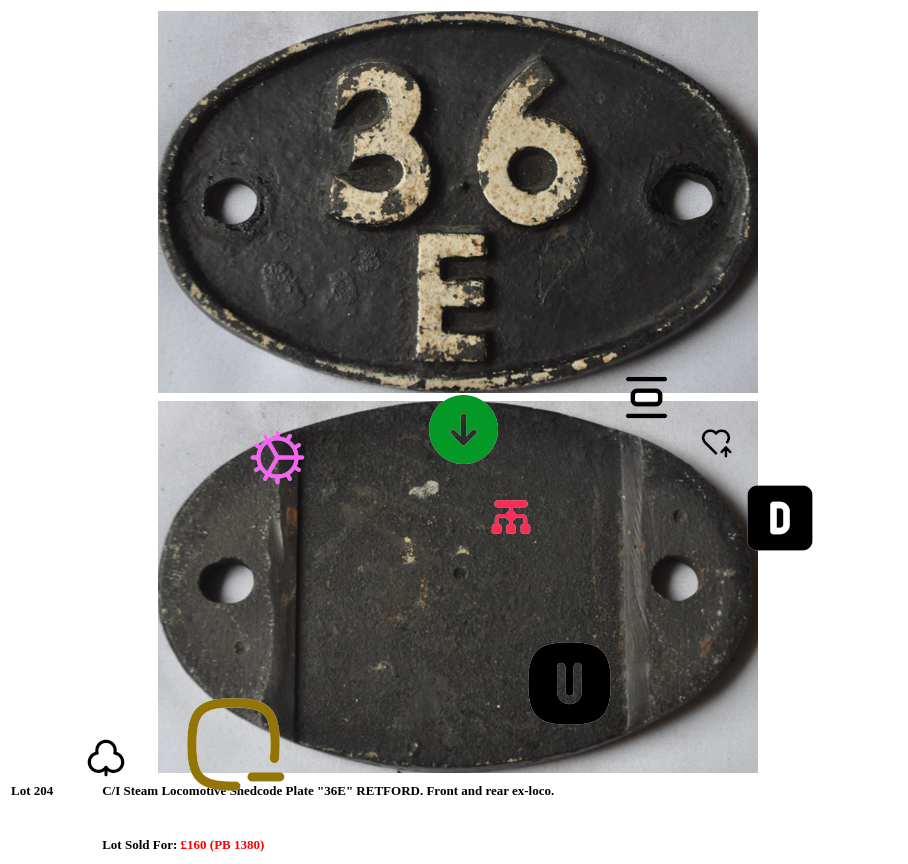 This screenshot has height=864, width=908. What do you see at coordinates (463, 429) in the screenshot?
I see `download file or content` at bounding box center [463, 429].